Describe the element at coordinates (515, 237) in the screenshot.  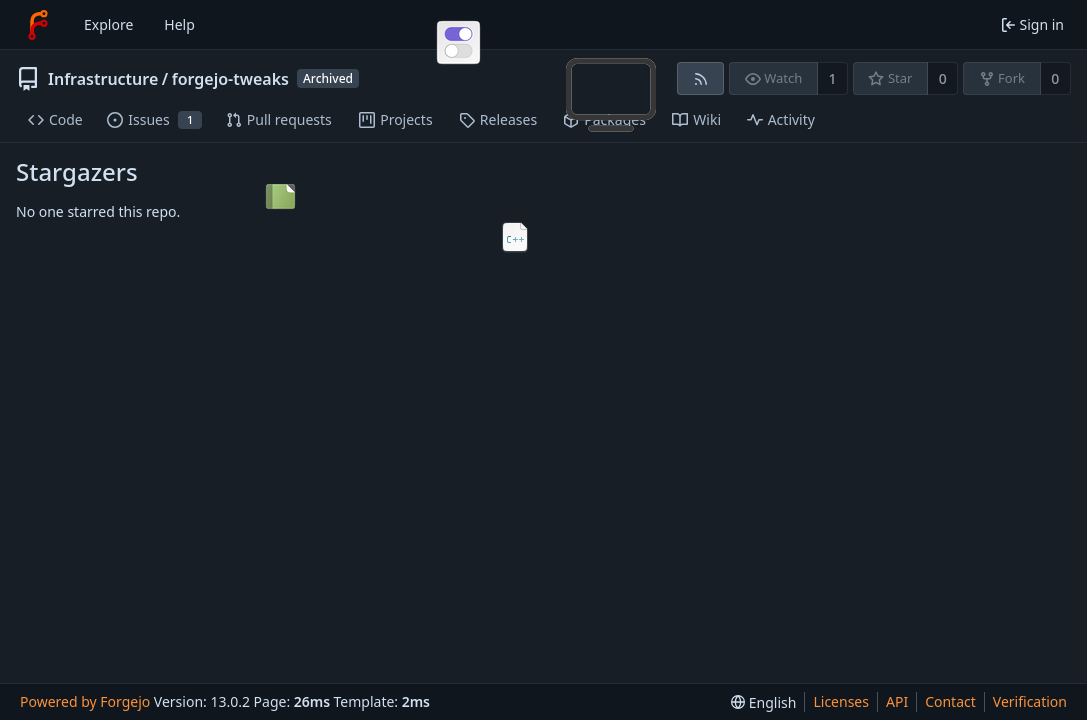
I see `a C++ source code file` at that location.